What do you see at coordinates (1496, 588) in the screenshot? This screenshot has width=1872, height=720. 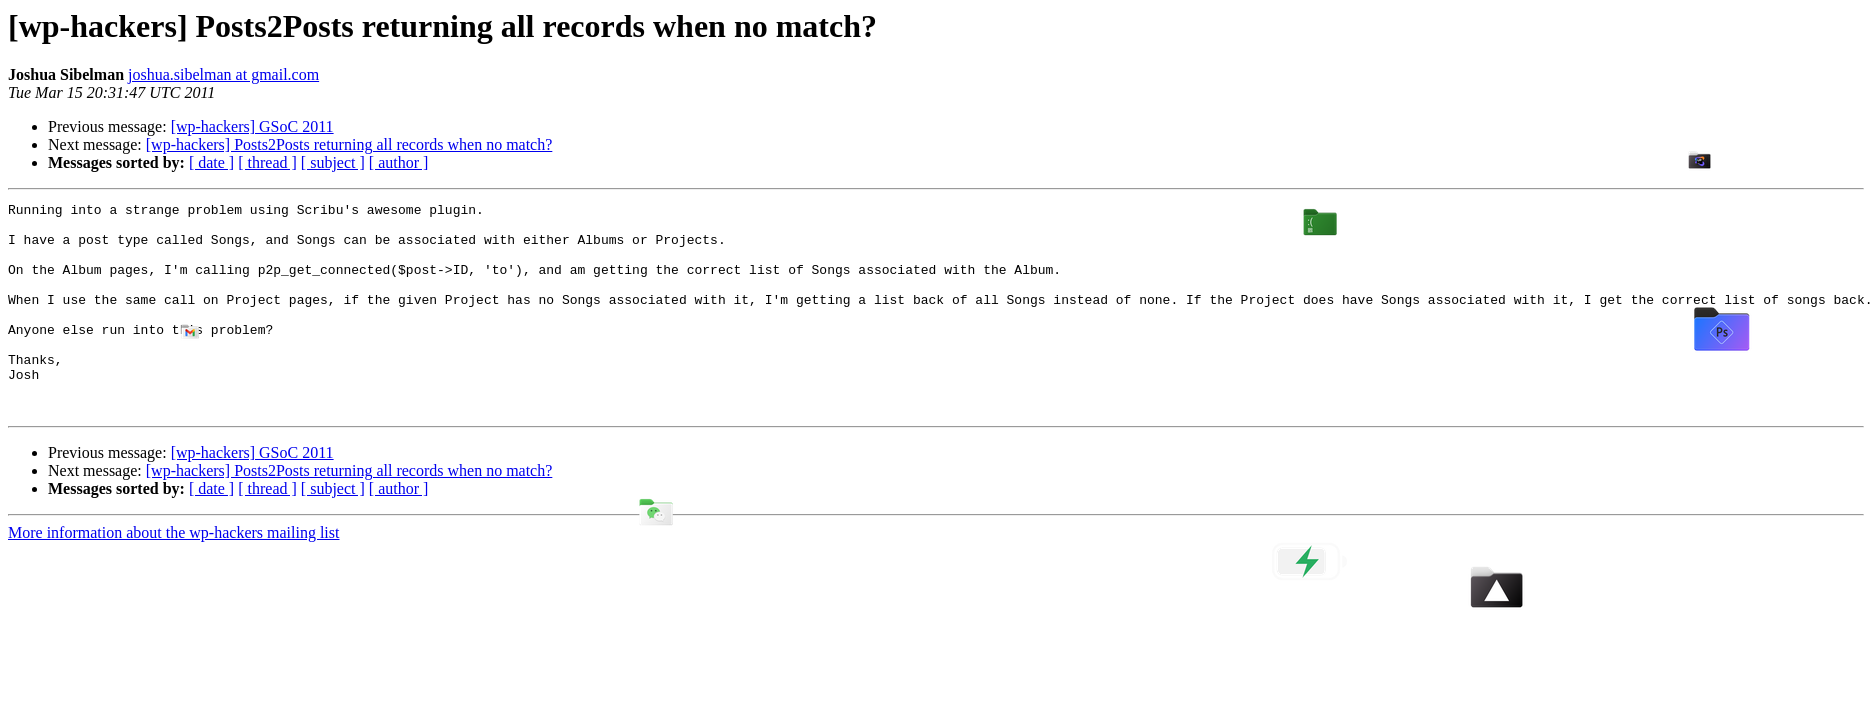 I see `open vercel project files` at bounding box center [1496, 588].